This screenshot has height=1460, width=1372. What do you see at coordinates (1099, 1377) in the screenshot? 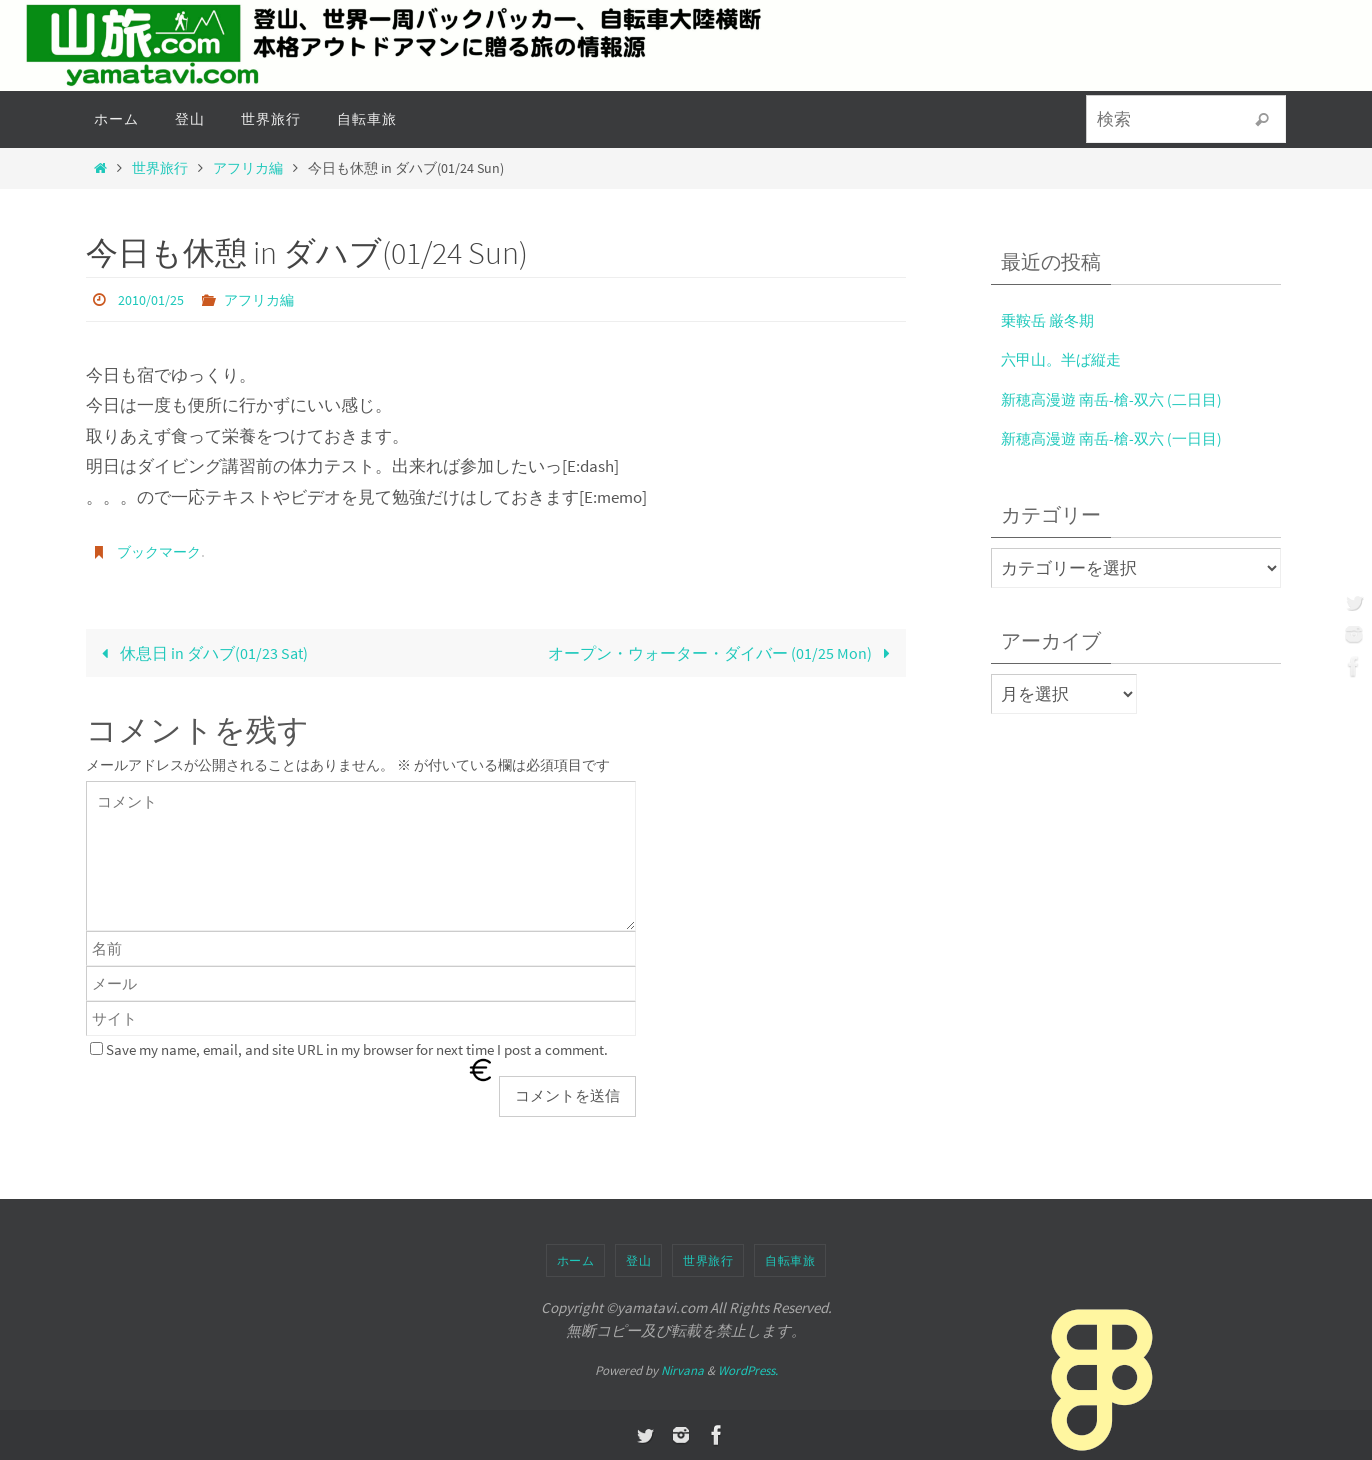
I see `open figma design file` at bounding box center [1099, 1377].